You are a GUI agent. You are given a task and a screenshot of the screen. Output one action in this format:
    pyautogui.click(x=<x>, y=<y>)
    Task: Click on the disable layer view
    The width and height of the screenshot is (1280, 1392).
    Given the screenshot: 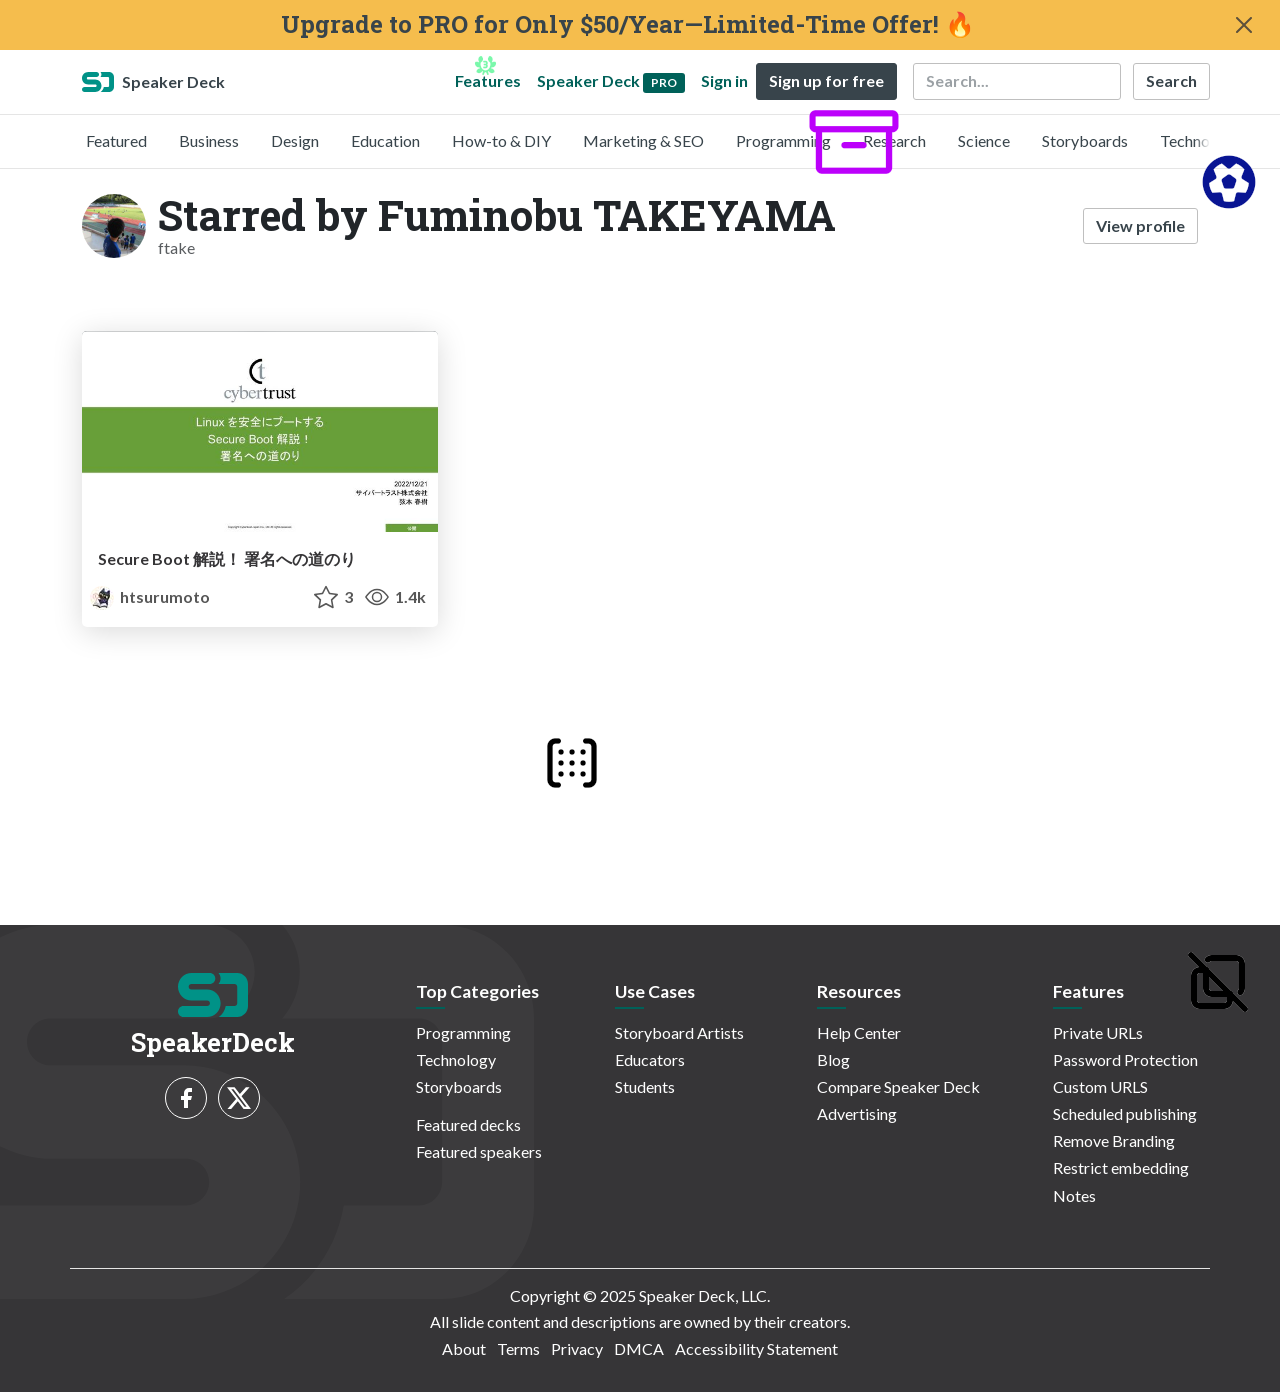 What is the action you would take?
    pyautogui.click(x=1218, y=982)
    